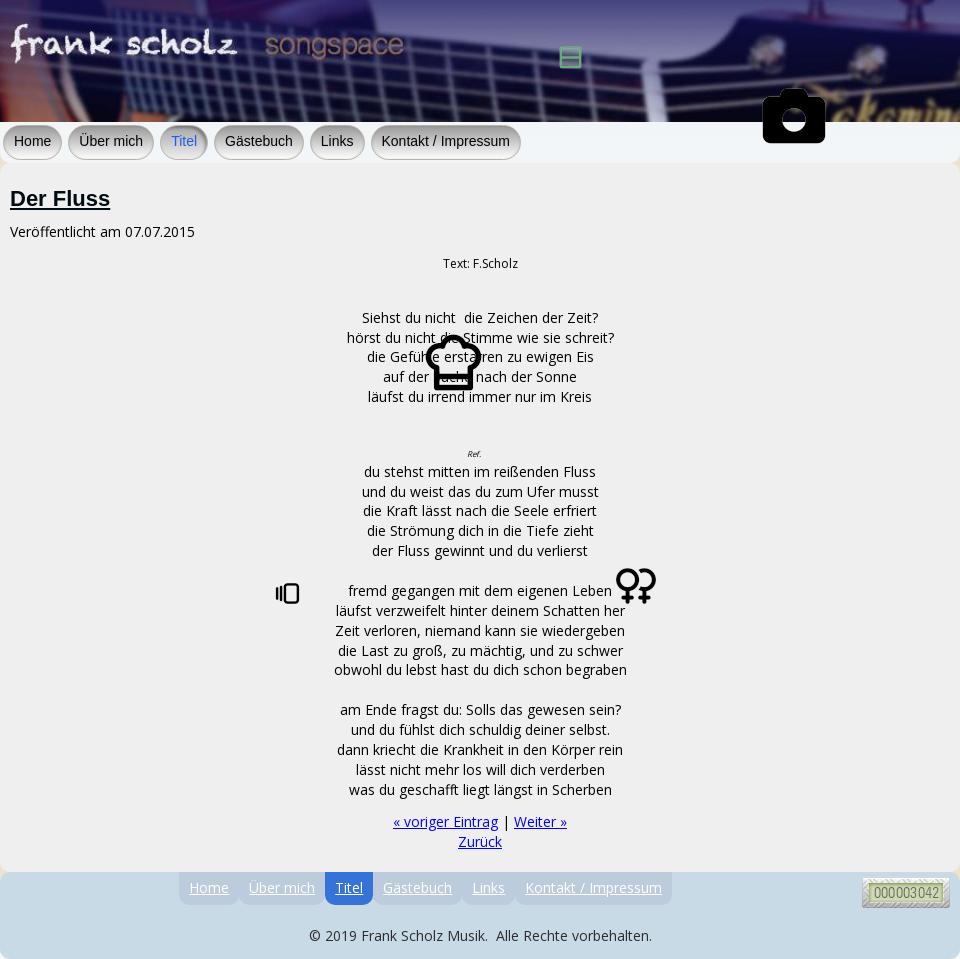 This screenshot has width=960, height=959. Describe the element at coordinates (453, 362) in the screenshot. I see `access cooking or recipe features` at that location.